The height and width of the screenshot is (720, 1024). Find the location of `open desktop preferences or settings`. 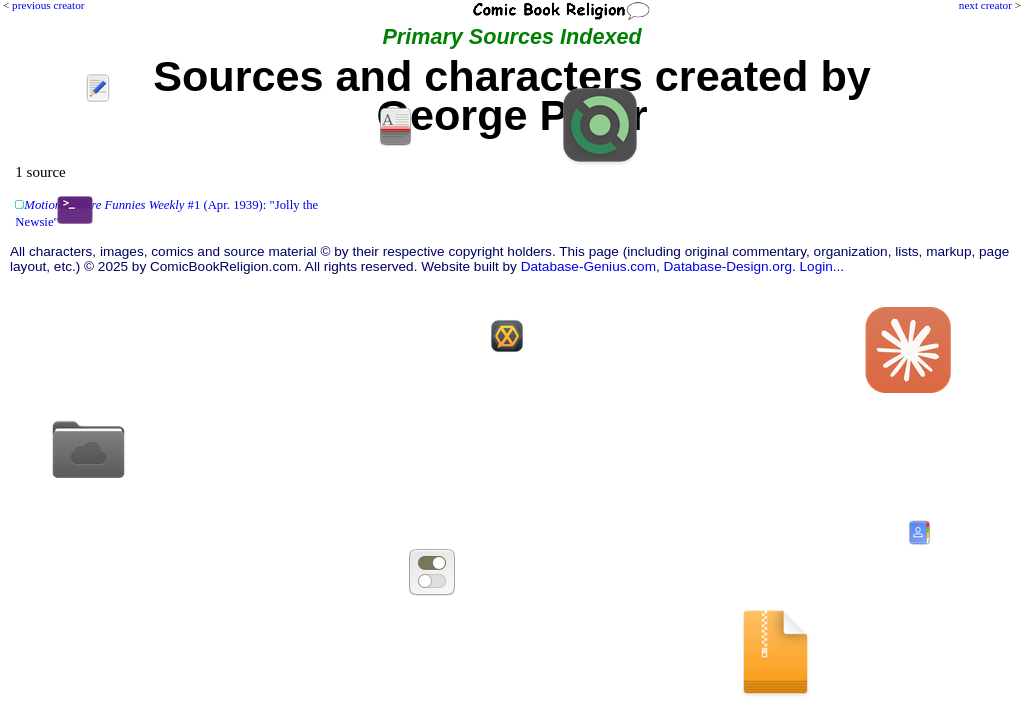

open desktop preferences or settings is located at coordinates (432, 572).